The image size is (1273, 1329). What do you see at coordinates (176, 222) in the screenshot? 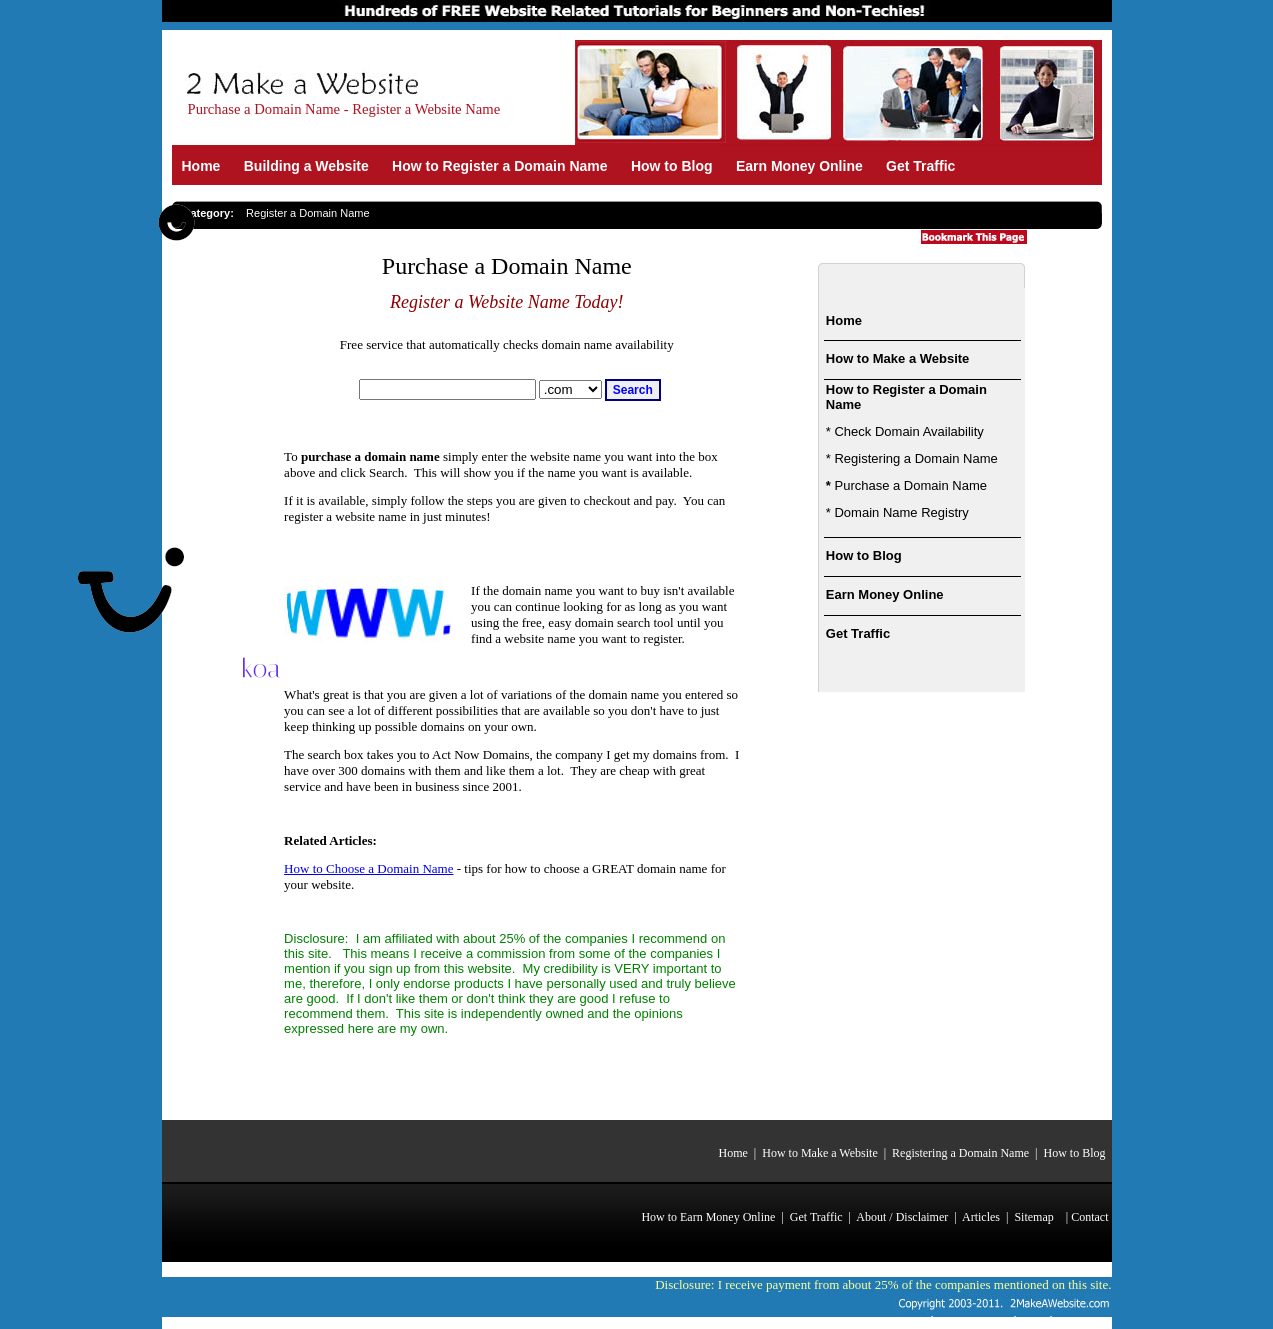
I see `view your profile` at bounding box center [176, 222].